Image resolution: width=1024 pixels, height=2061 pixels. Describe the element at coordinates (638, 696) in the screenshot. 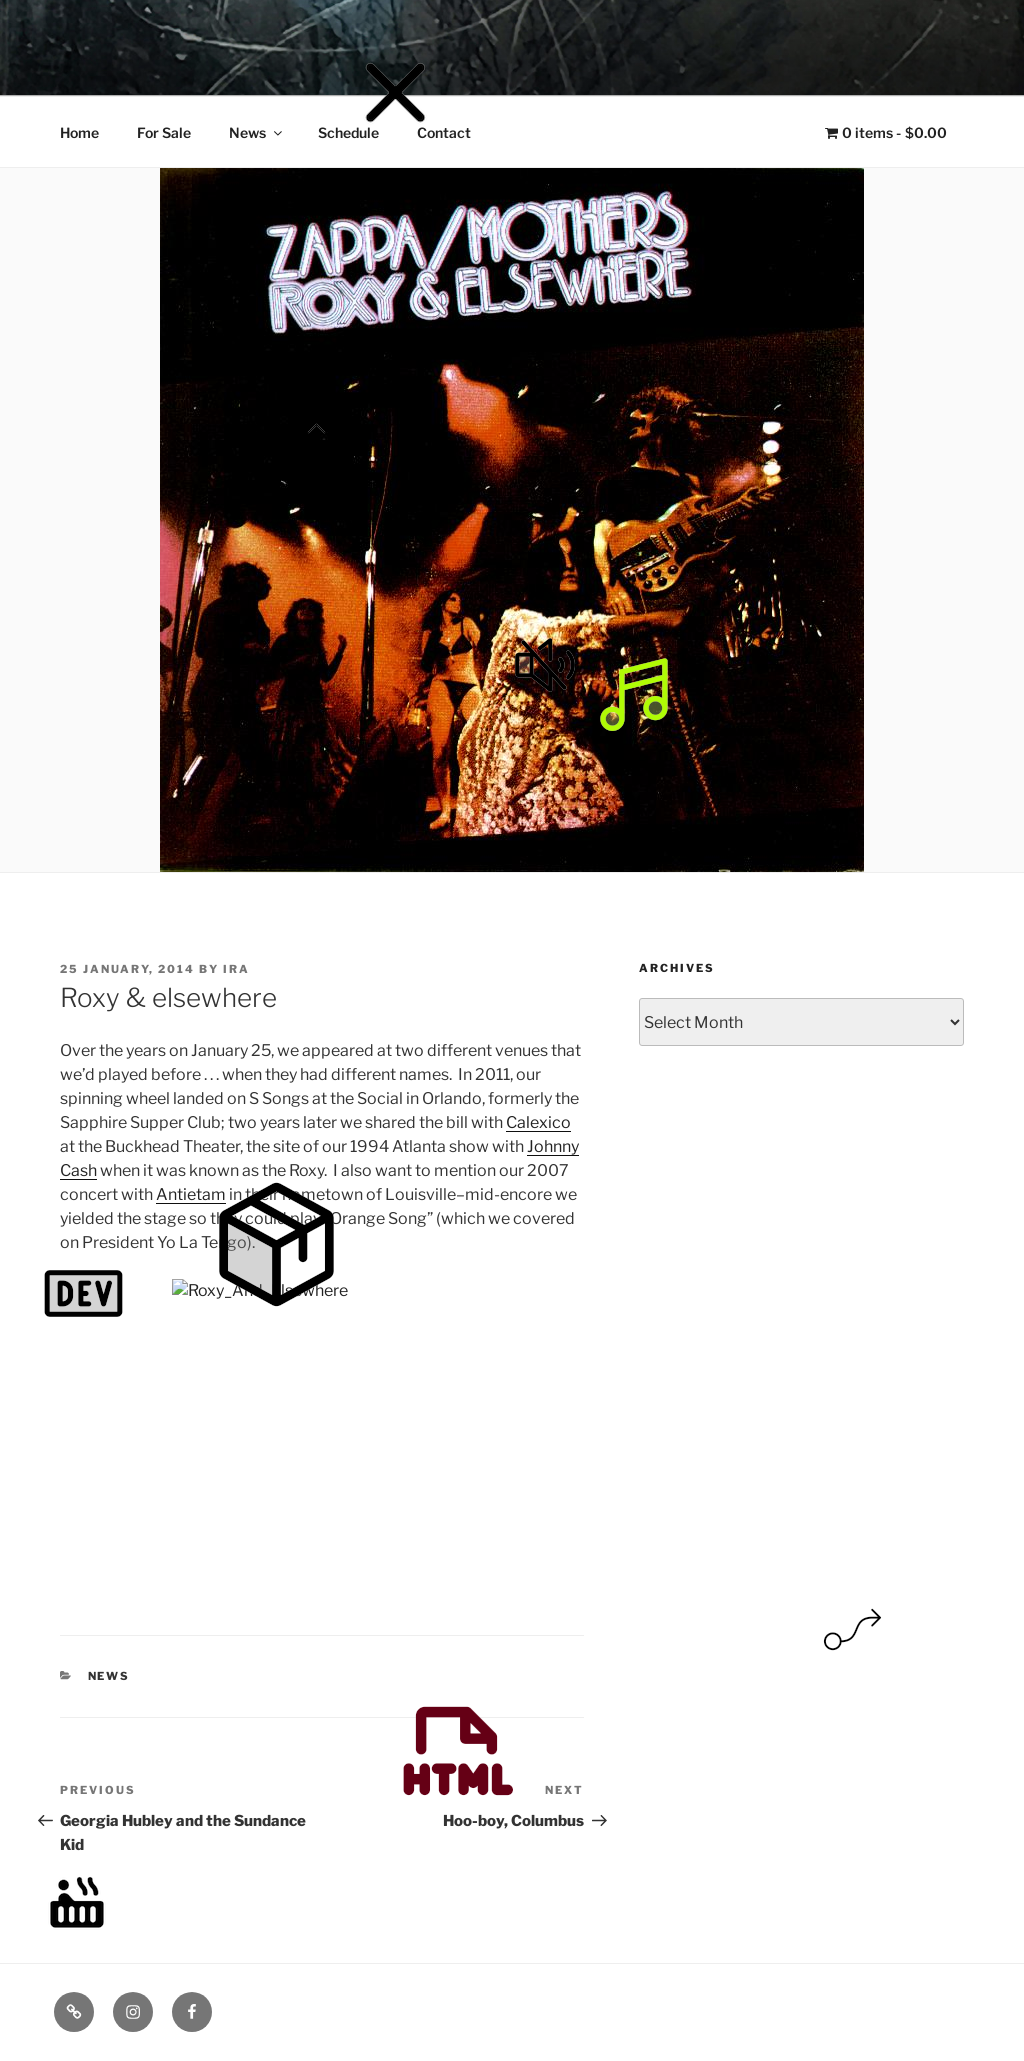

I see `access music or audio library` at that location.